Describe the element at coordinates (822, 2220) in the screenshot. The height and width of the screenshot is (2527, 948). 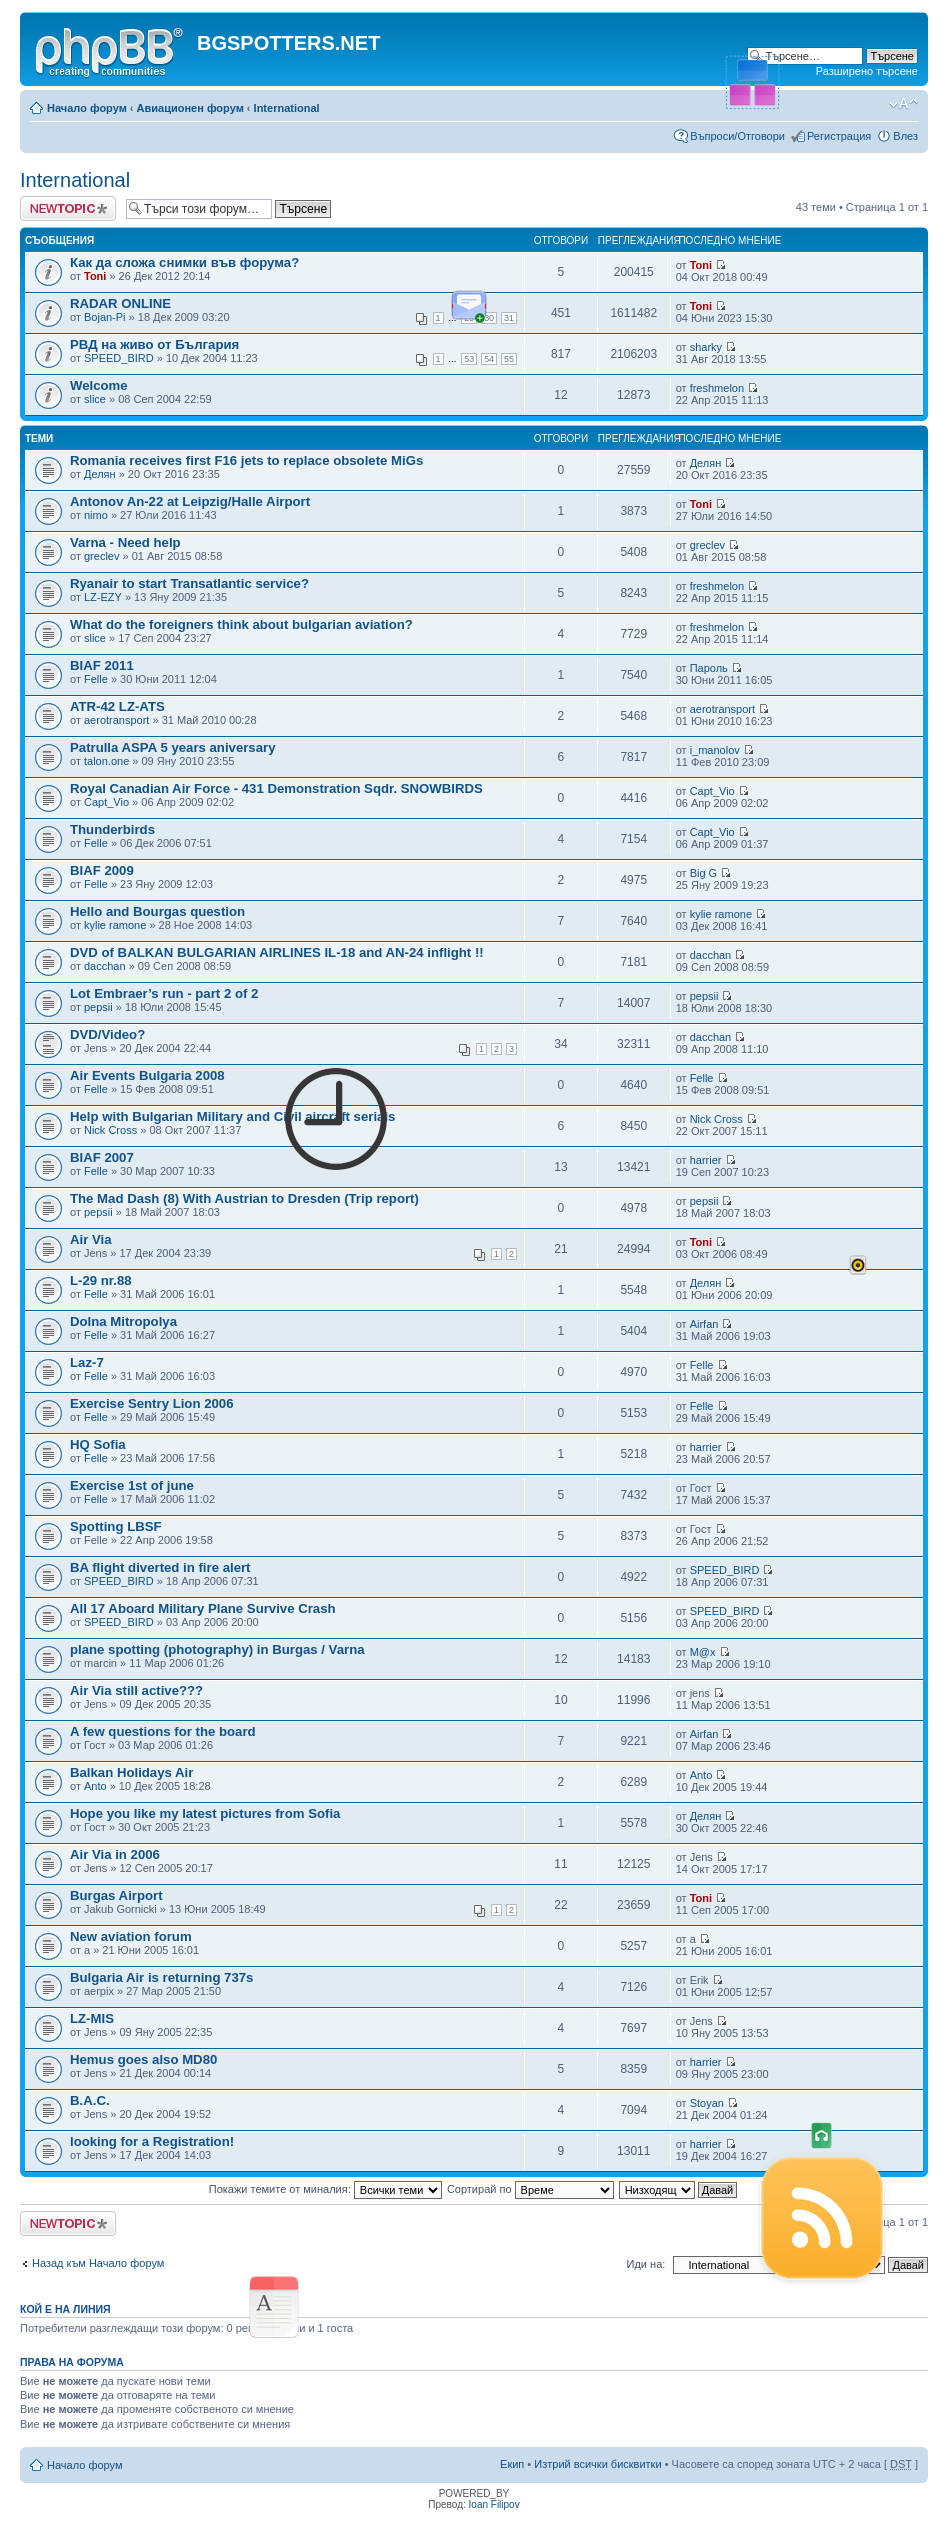
I see `access RSS feed settings` at that location.